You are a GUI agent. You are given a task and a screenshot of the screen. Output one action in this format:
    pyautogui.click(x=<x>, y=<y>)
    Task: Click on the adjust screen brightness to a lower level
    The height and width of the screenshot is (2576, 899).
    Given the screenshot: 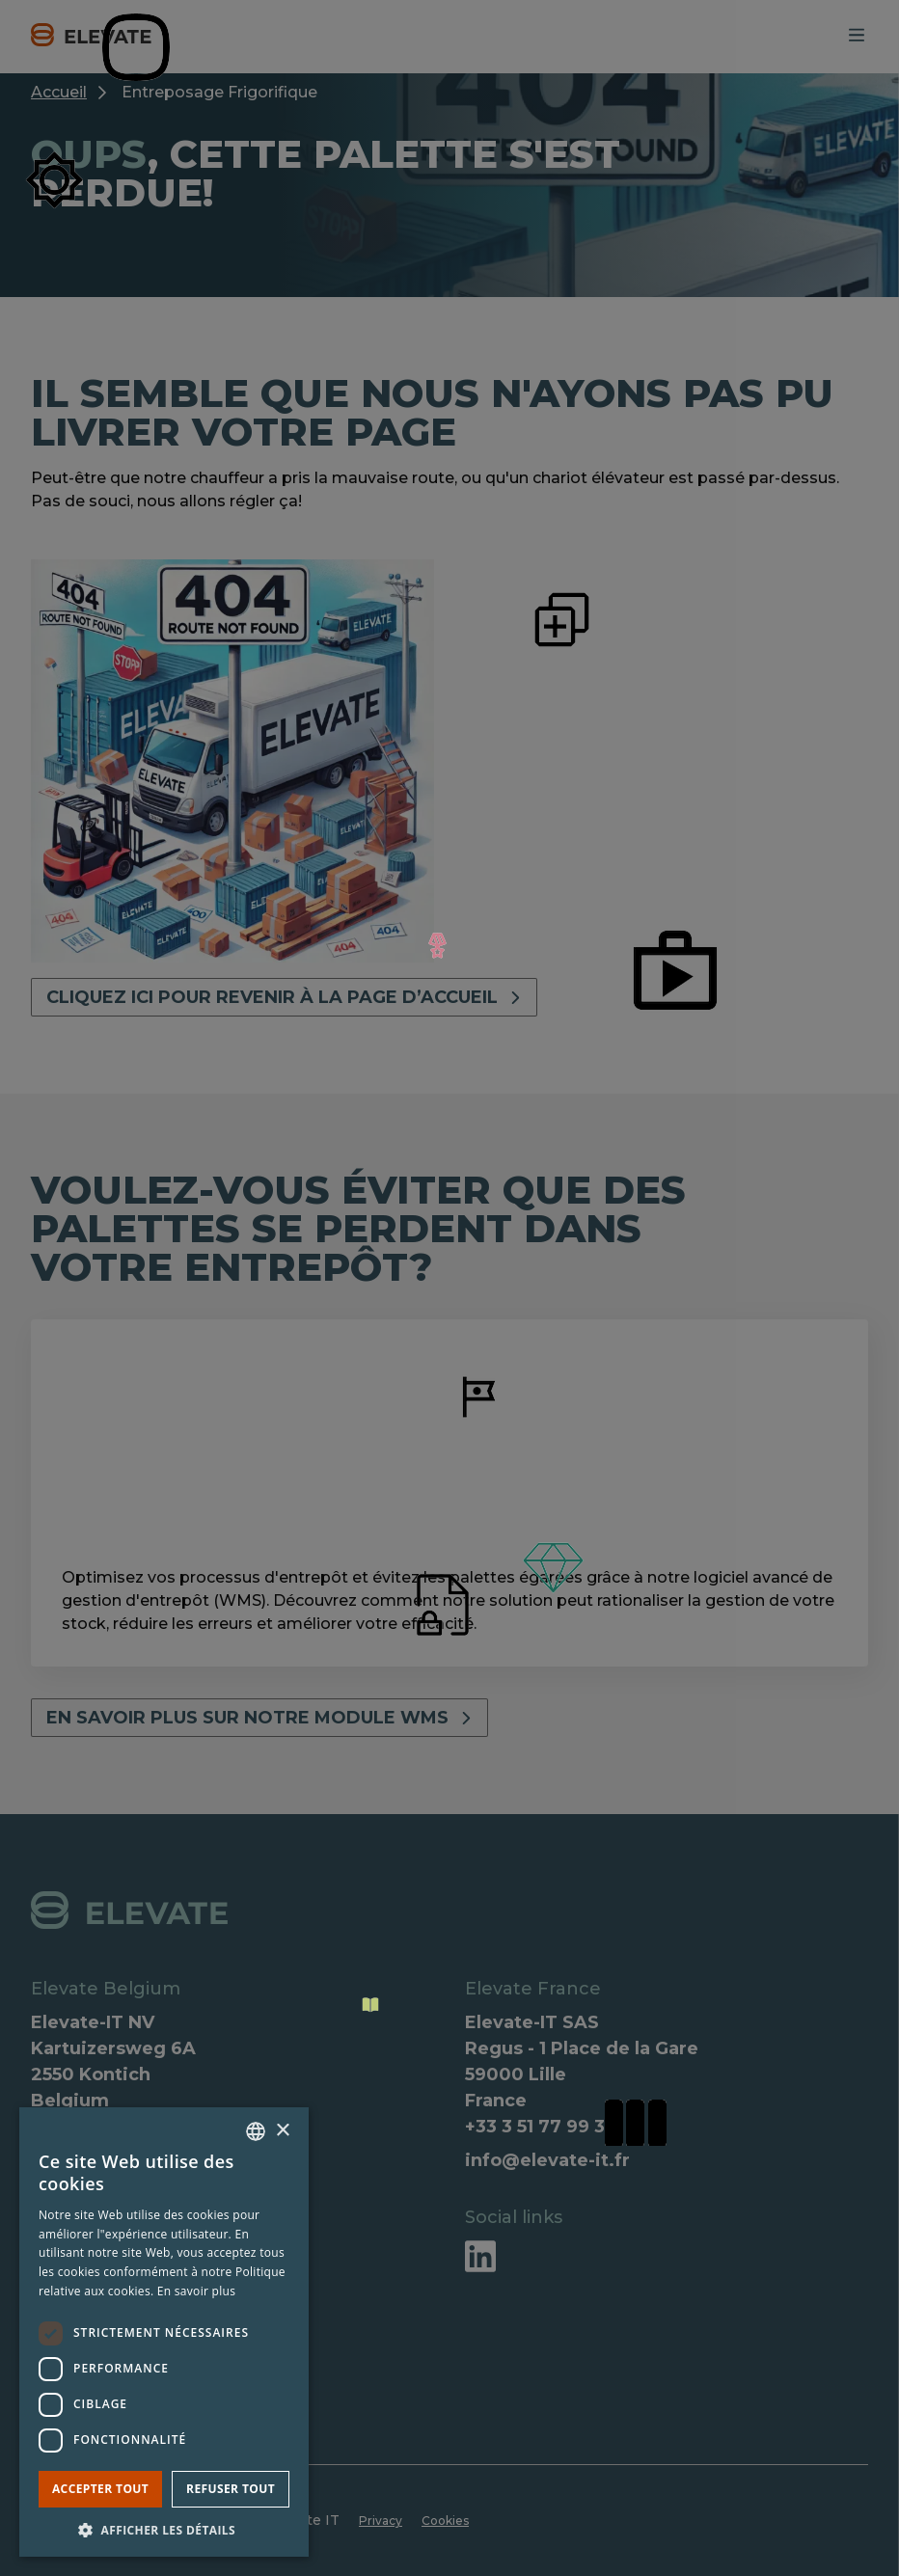 What is the action you would take?
    pyautogui.click(x=54, y=179)
    